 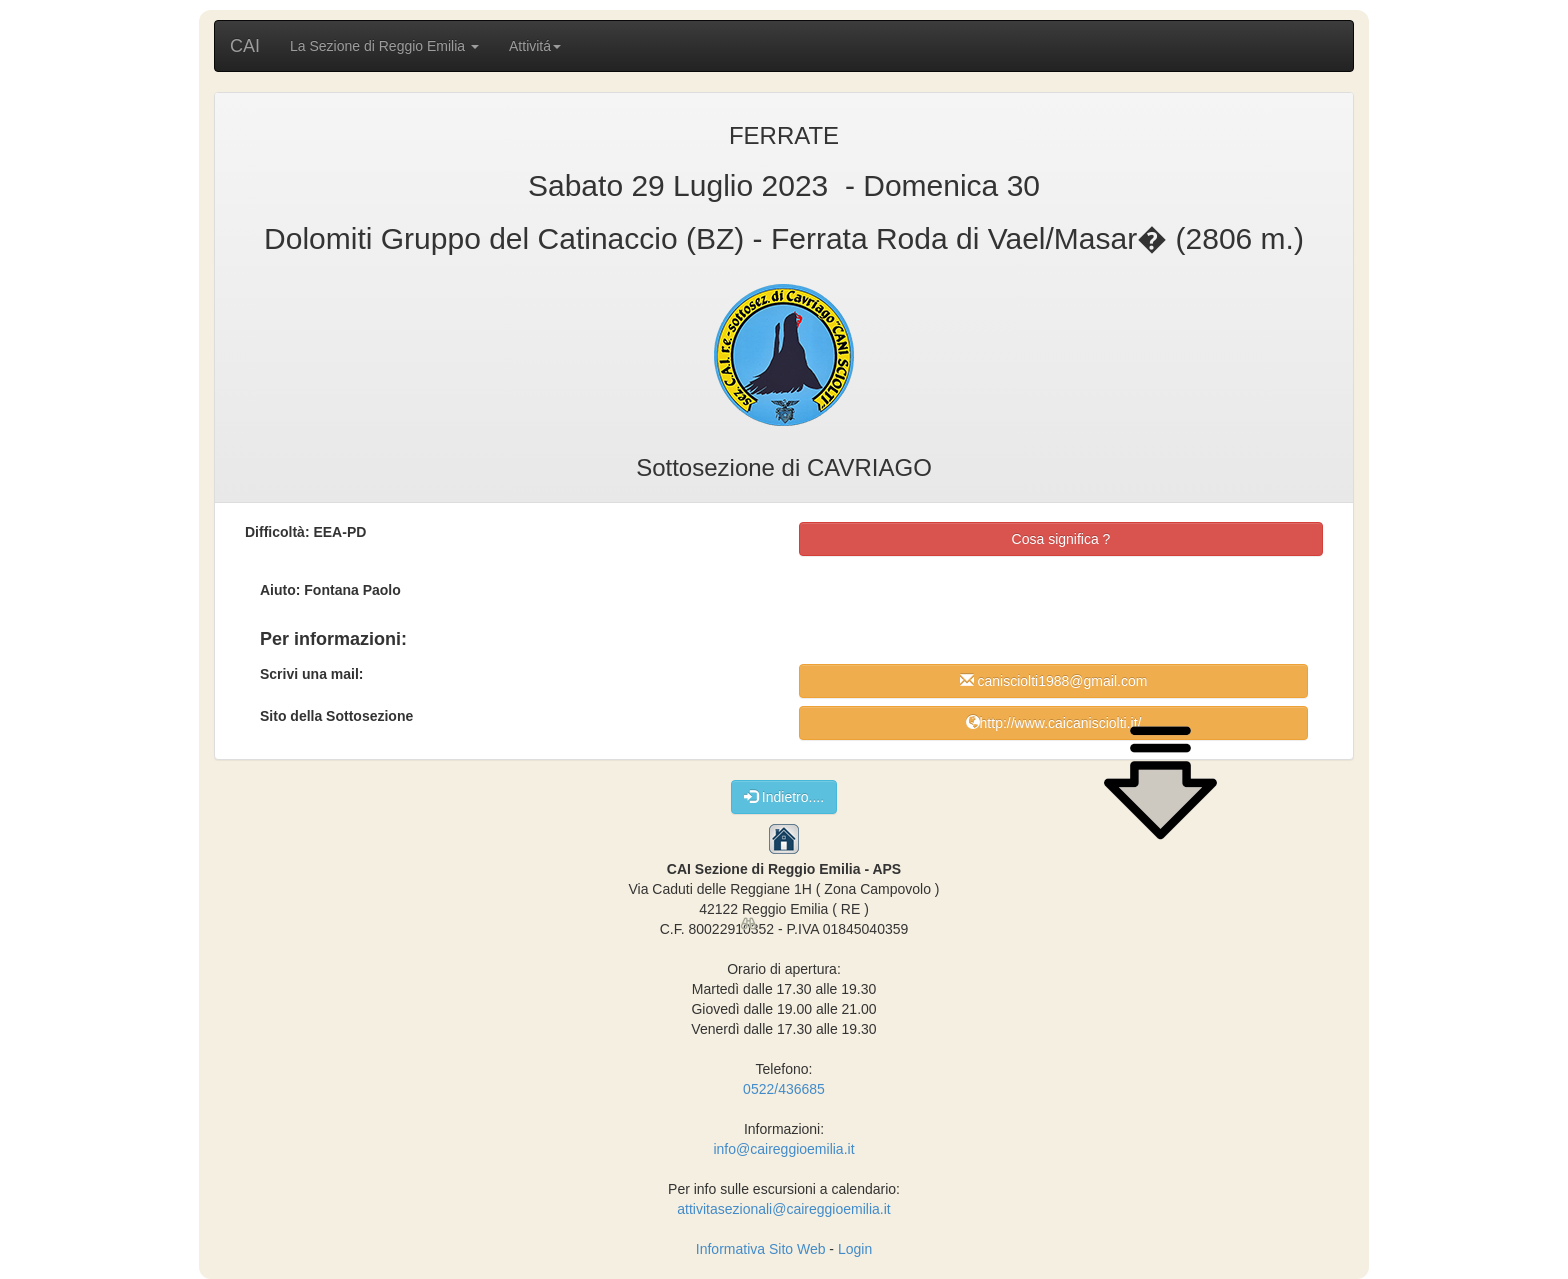 What do you see at coordinates (1160, 778) in the screenshot?
I see `download file or content` at bounding box center [1160, 778].